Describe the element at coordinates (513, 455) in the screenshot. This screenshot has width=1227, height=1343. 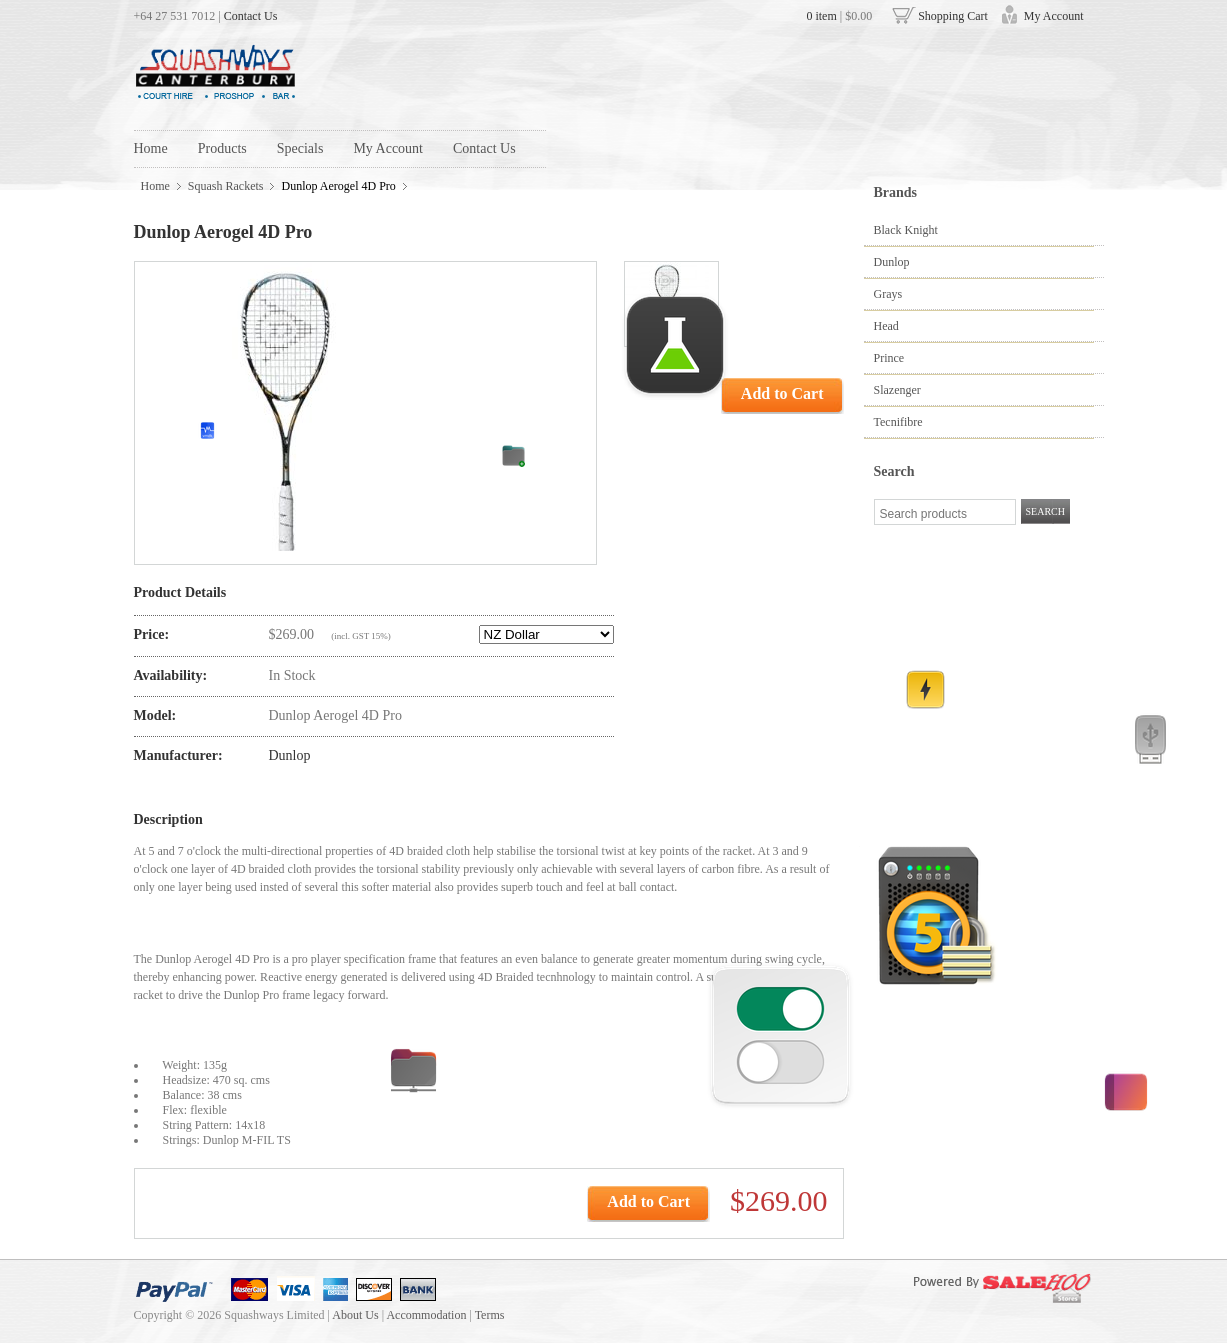
I see `create a new folder` at that location.